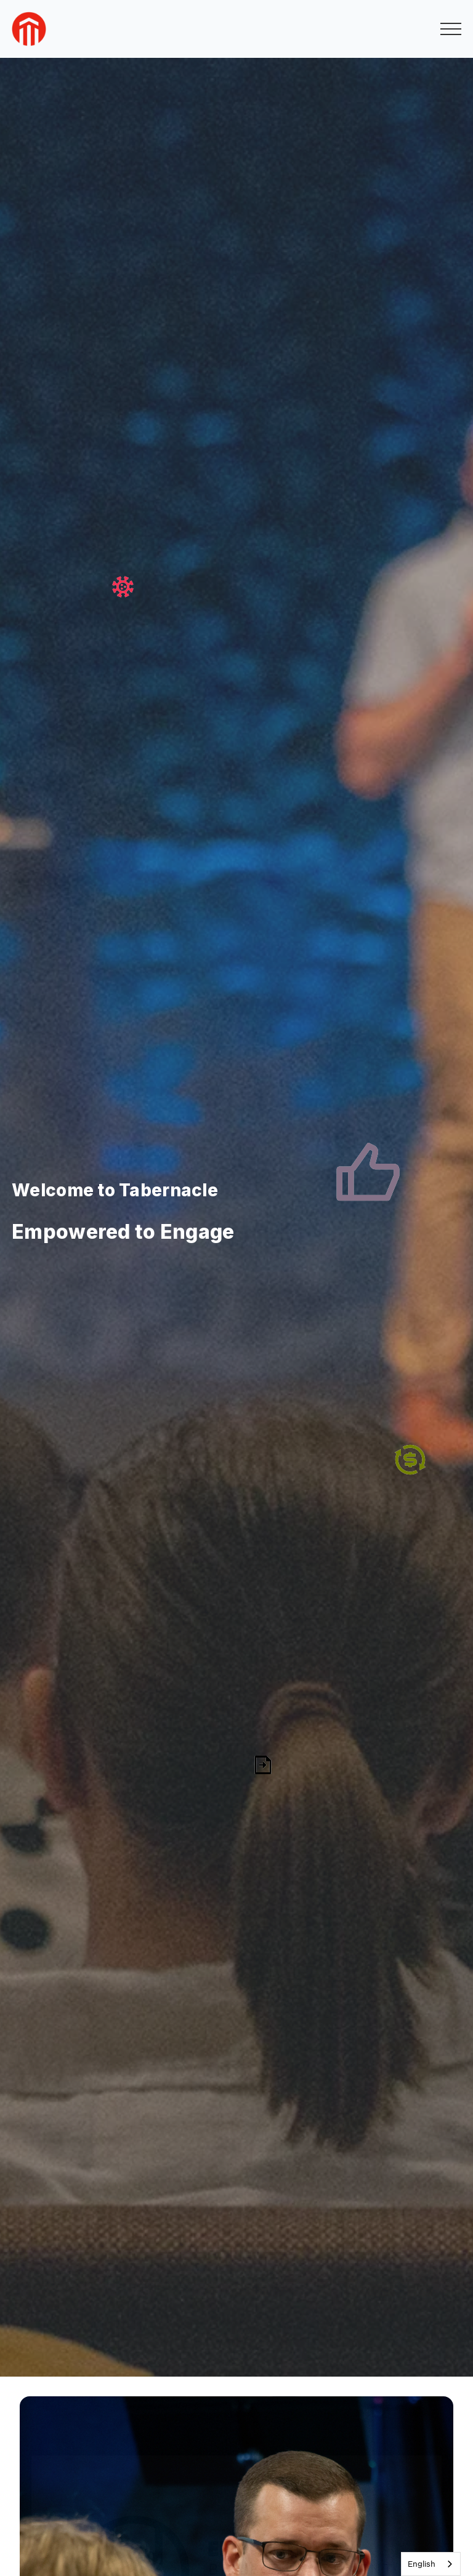 The height and width of the screenshot is (2576, 473). What do you see at coordinates (368, 1175) in the screenshot?
I see `like or upvote content` at bounding box center [368, 1175].